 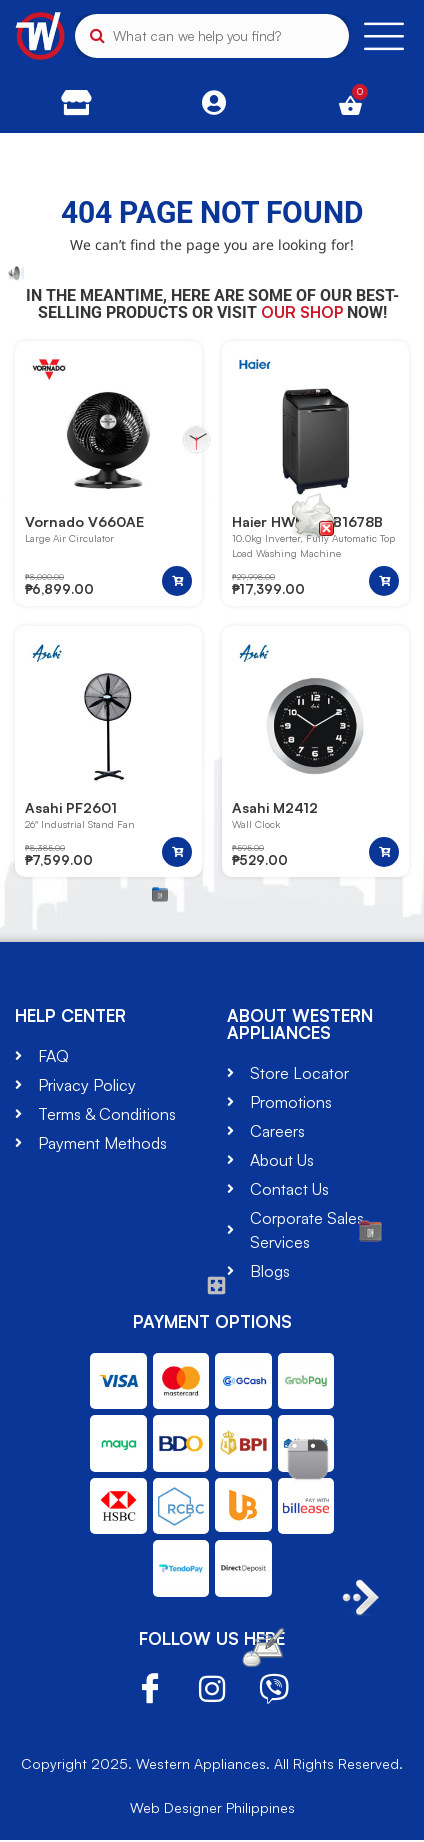 What do you see at coordinates (263, 1648) in the screenshot?
I see `configure mouse and tablet settings` at bounding box center [263, 1648].